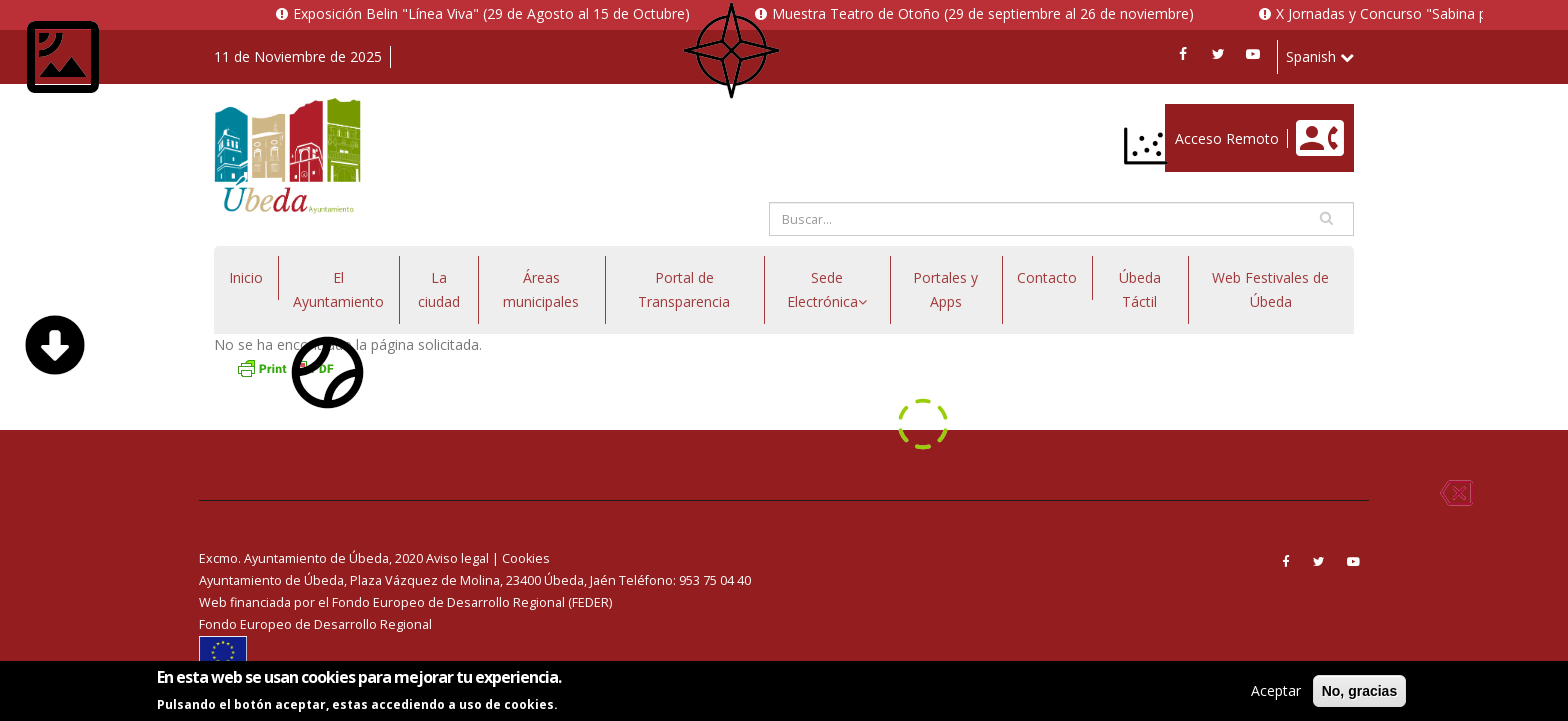  Describe the element at coordinates (923, 424) in the screenshot. I see `indicates loading or processing in progress` at that location.